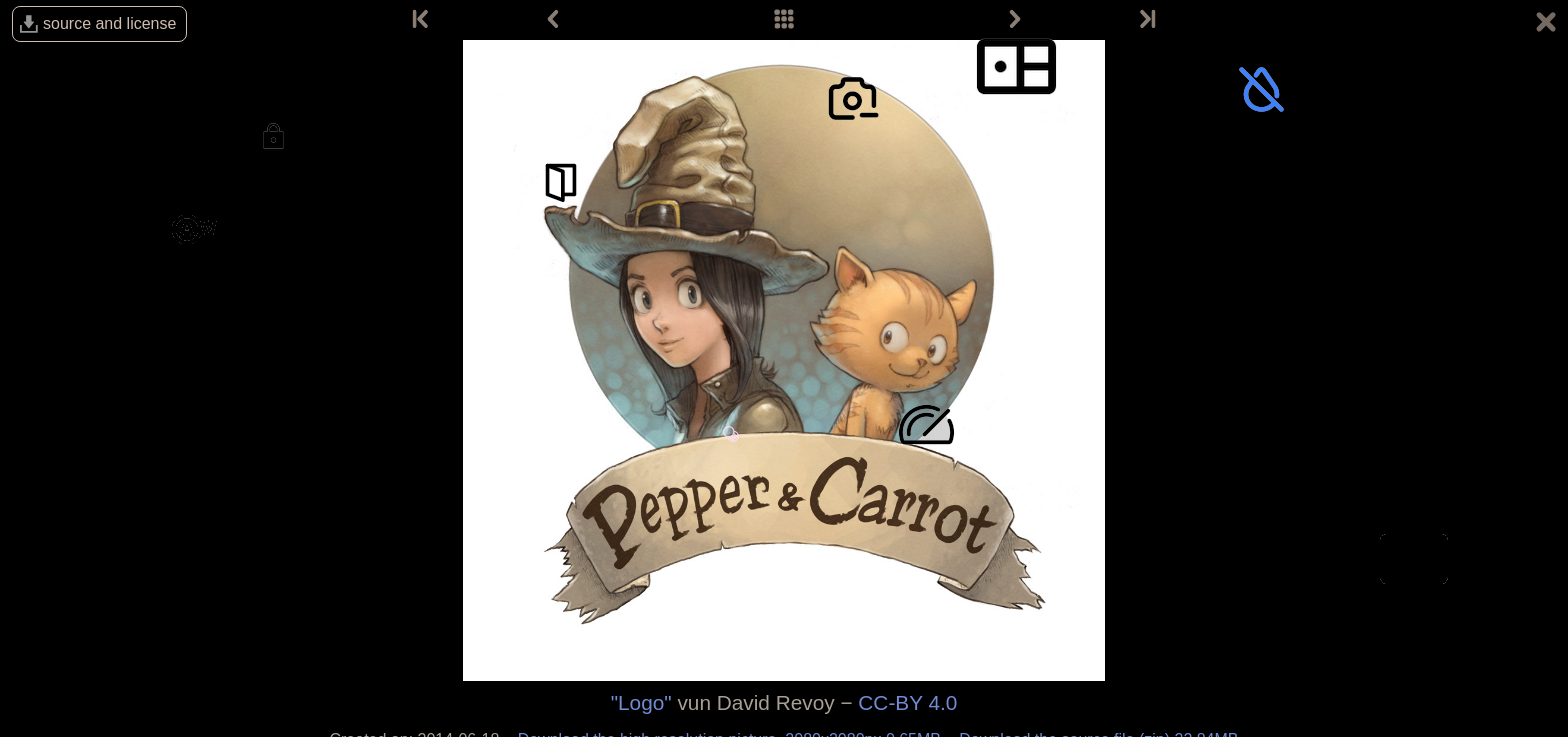 The height and width of the screenshot is (737, 1568). I want to click on view nearby bento or lunch spots, so click(1016, 66).